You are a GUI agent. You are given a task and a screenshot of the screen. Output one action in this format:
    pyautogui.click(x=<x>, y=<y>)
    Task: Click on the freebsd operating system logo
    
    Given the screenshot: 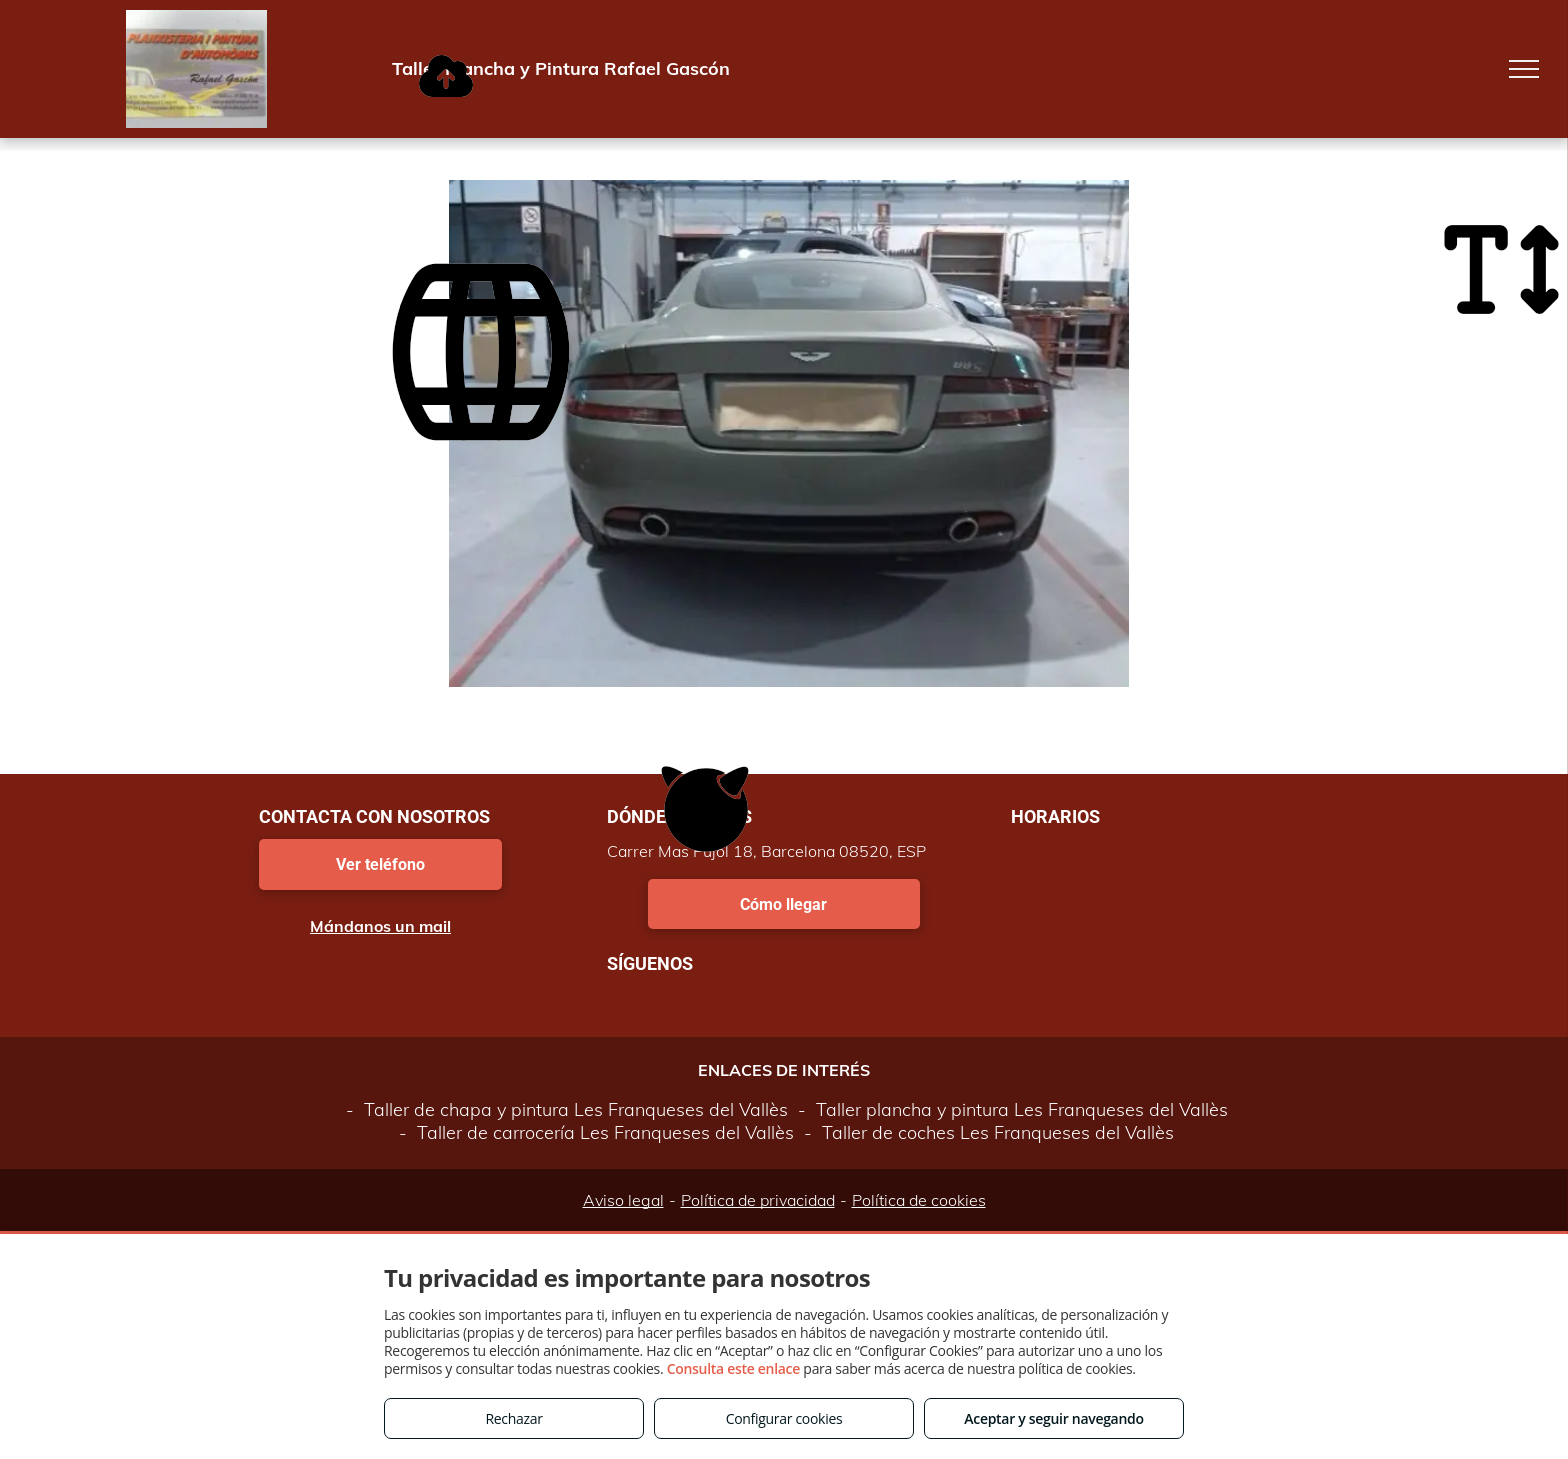 What is the action you would take?
    pyautogui.click(x=705, y=809)
    